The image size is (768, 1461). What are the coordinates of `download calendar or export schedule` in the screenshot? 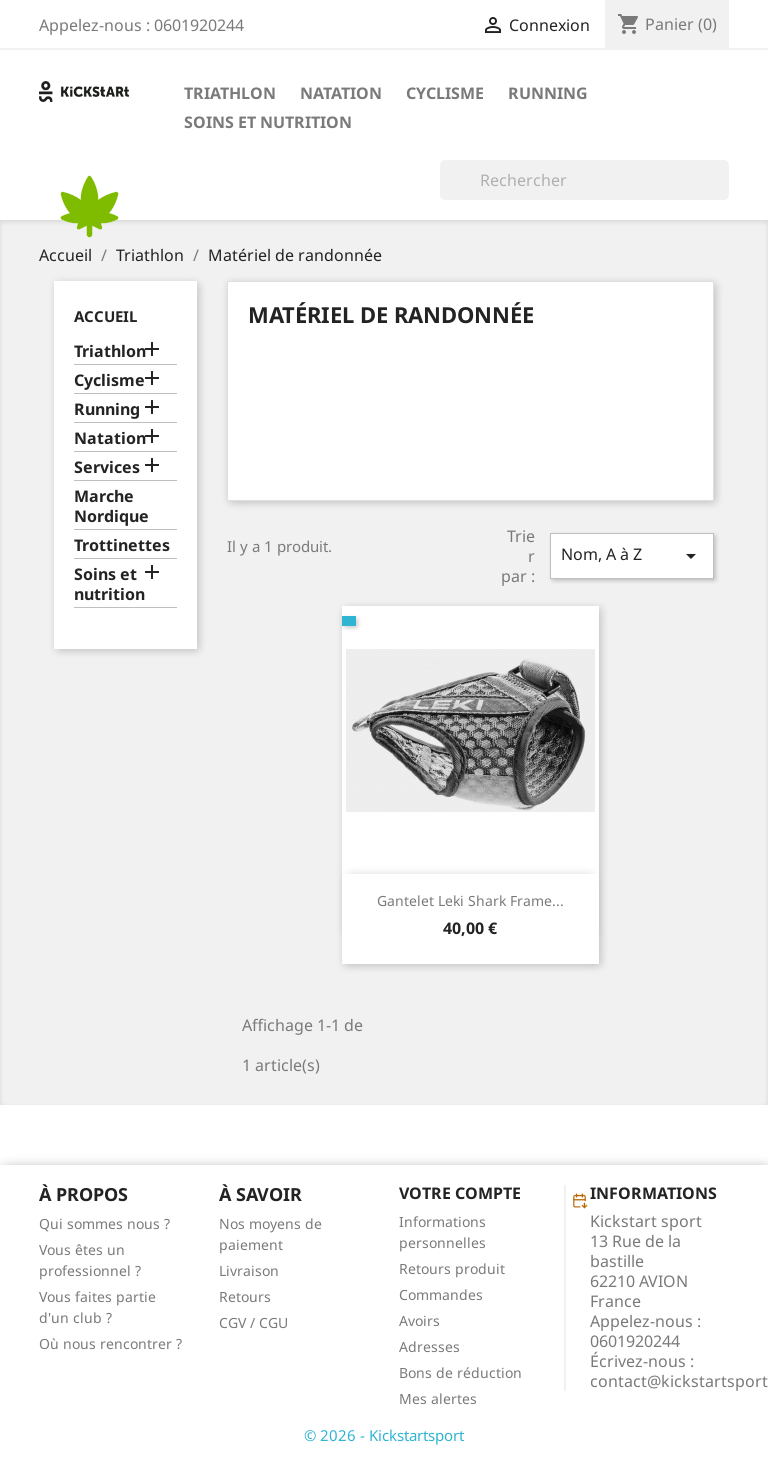 It's located at (579, 1200).